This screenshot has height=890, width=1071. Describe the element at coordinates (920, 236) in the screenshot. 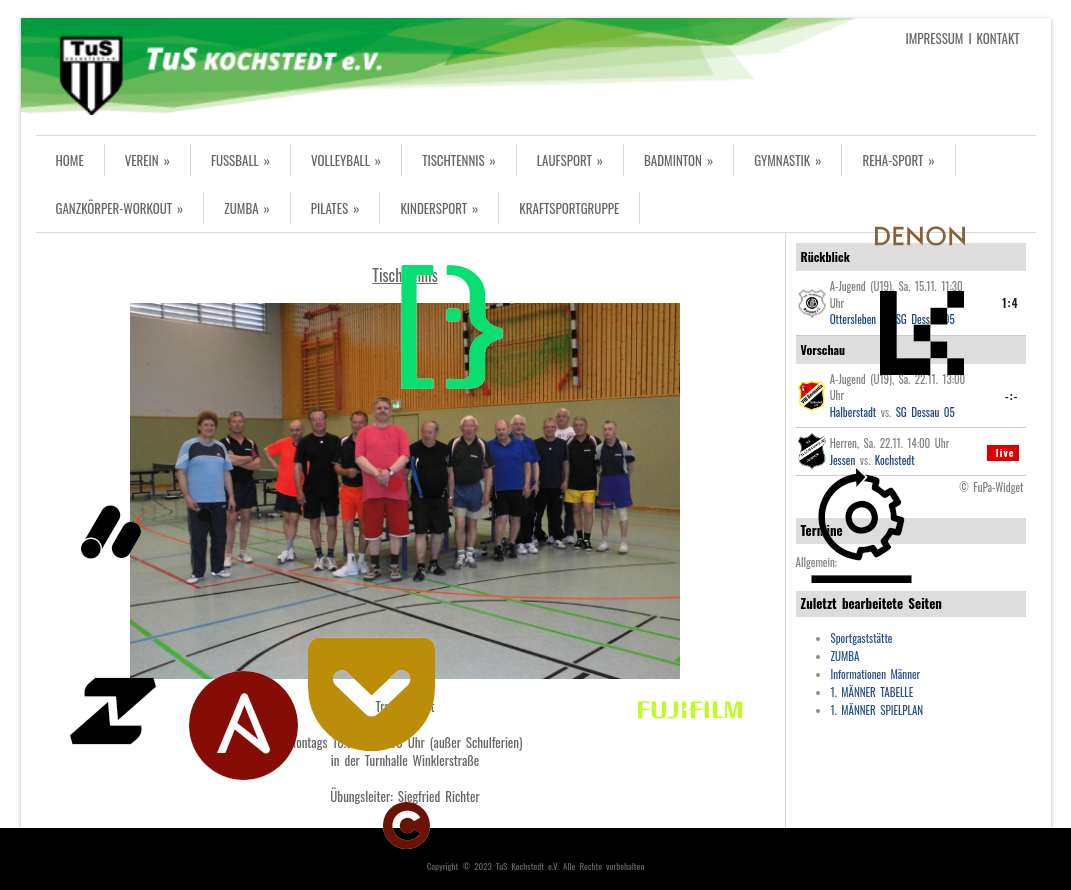

I see `denon brand logo` at that location.